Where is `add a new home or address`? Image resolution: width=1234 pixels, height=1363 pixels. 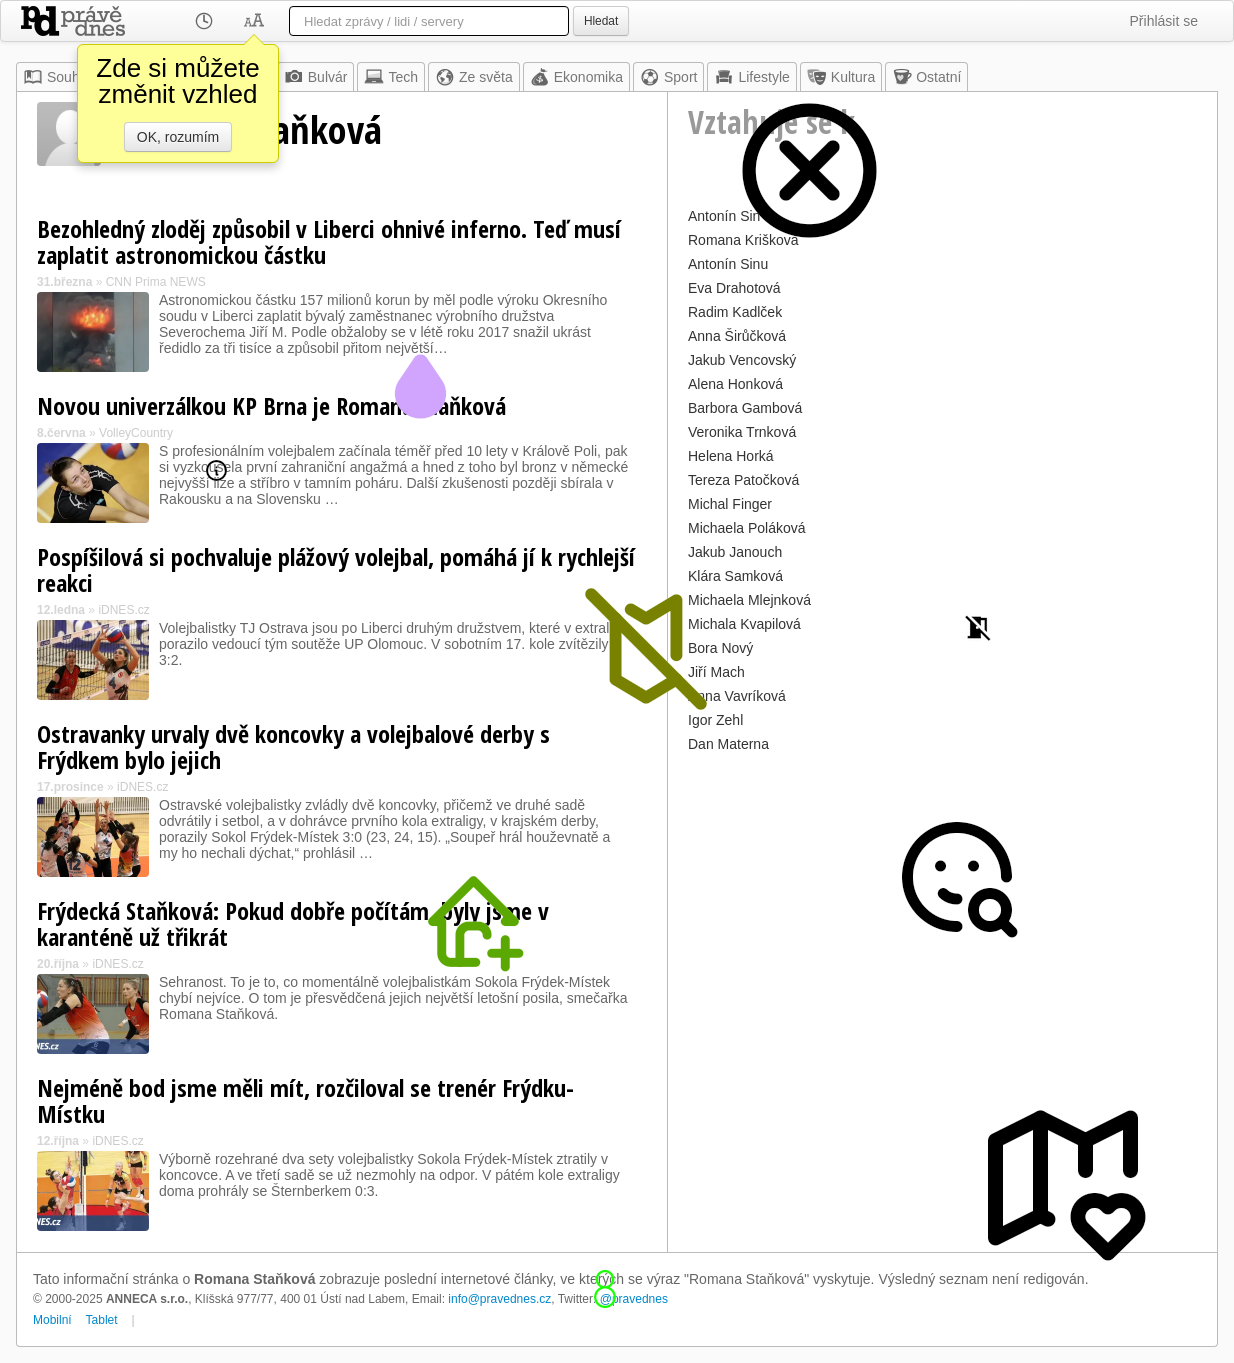
add a new home or address is located at coordinates (473, 921).